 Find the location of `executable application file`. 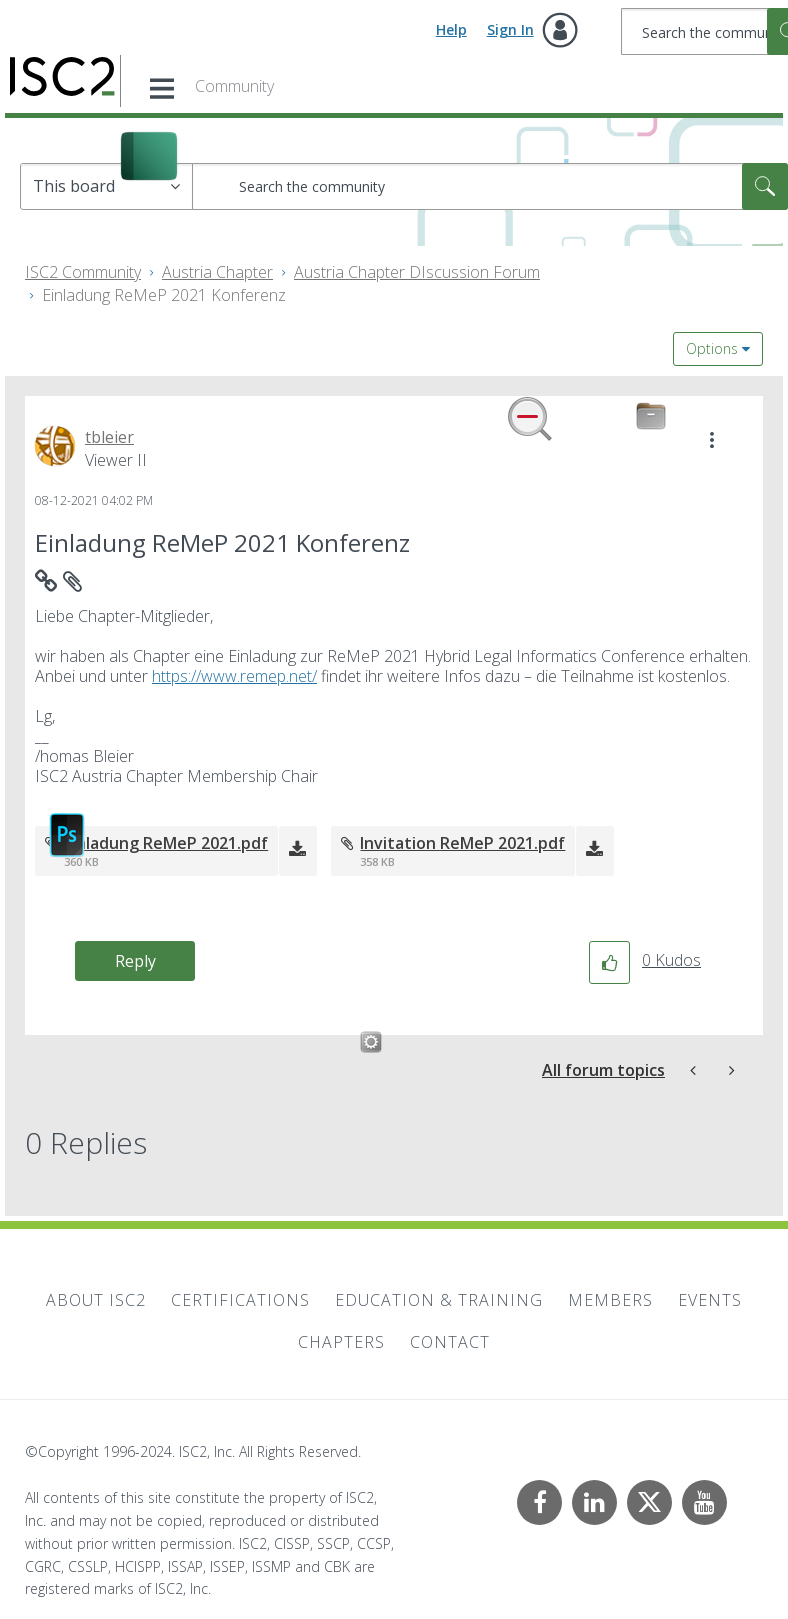

executable application file is located at coordinates (371, 1042).